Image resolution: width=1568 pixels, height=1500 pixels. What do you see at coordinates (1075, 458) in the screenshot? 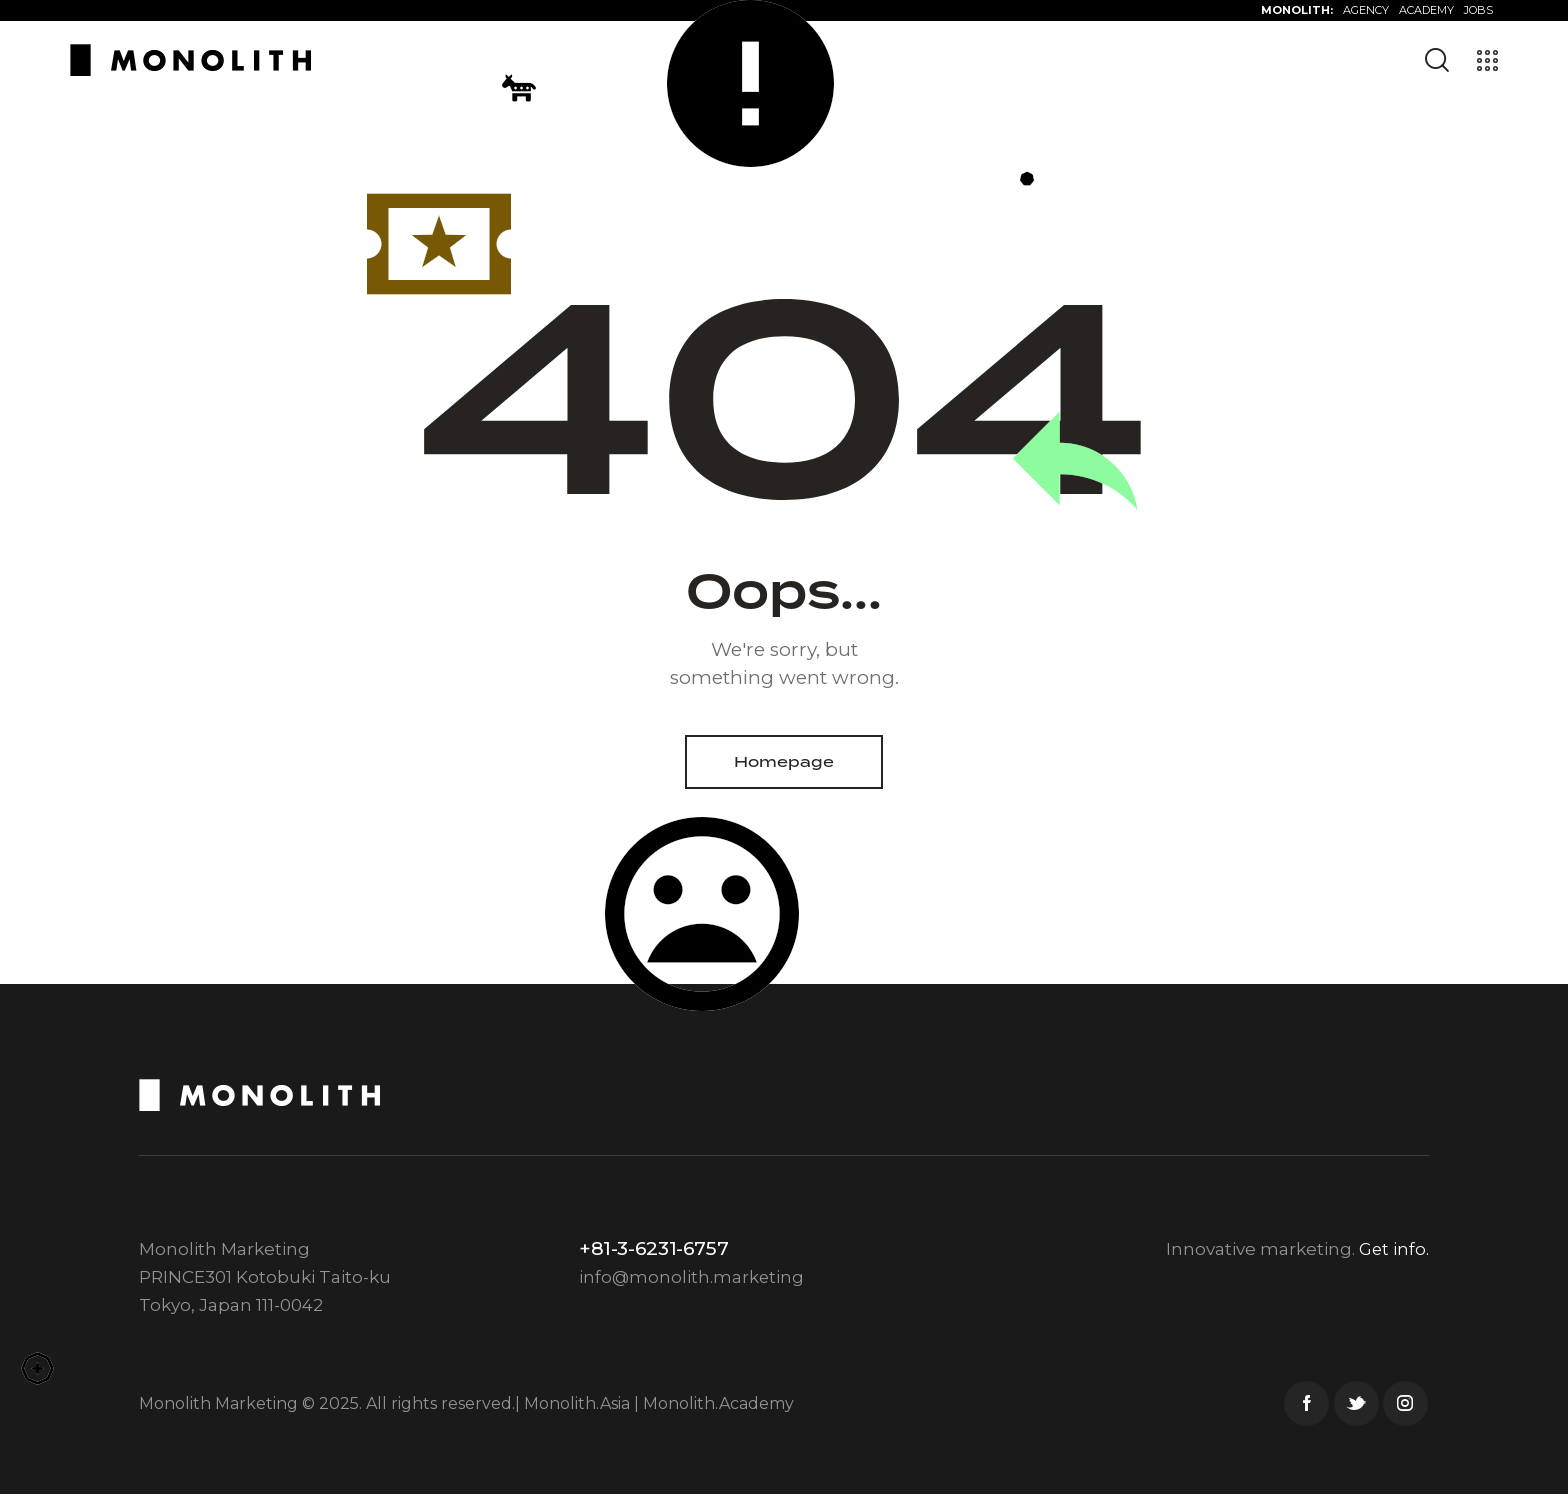
I see `reply to a message` at bounding box center [1075, 458].